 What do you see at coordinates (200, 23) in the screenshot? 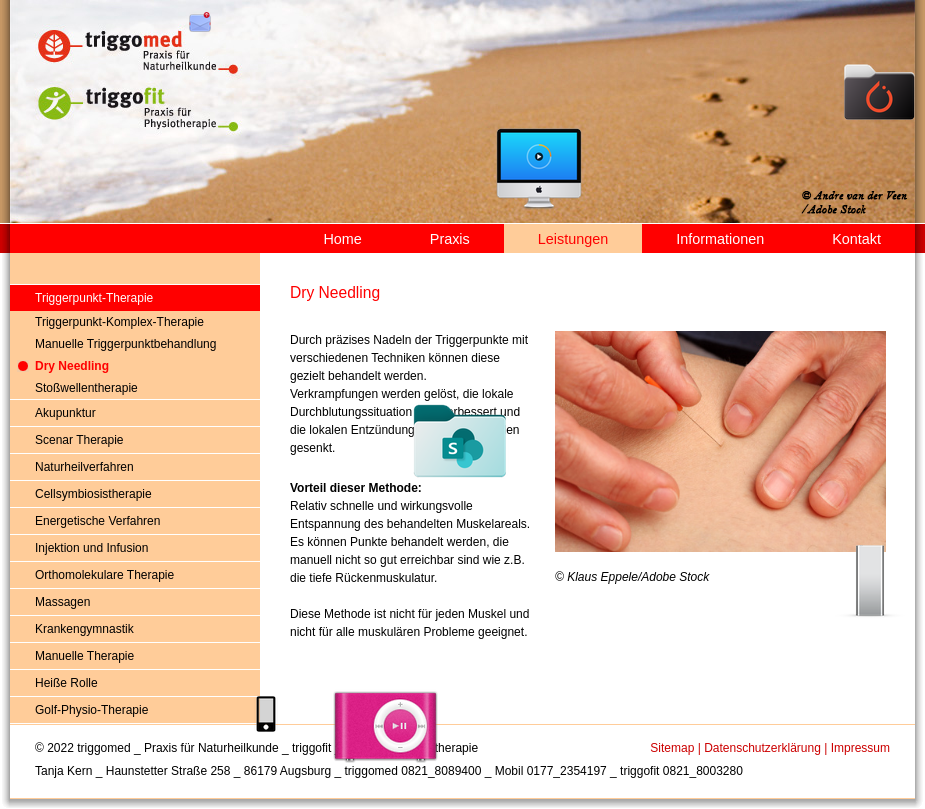
I see `send an email or message` at bounding box center [200, 23].